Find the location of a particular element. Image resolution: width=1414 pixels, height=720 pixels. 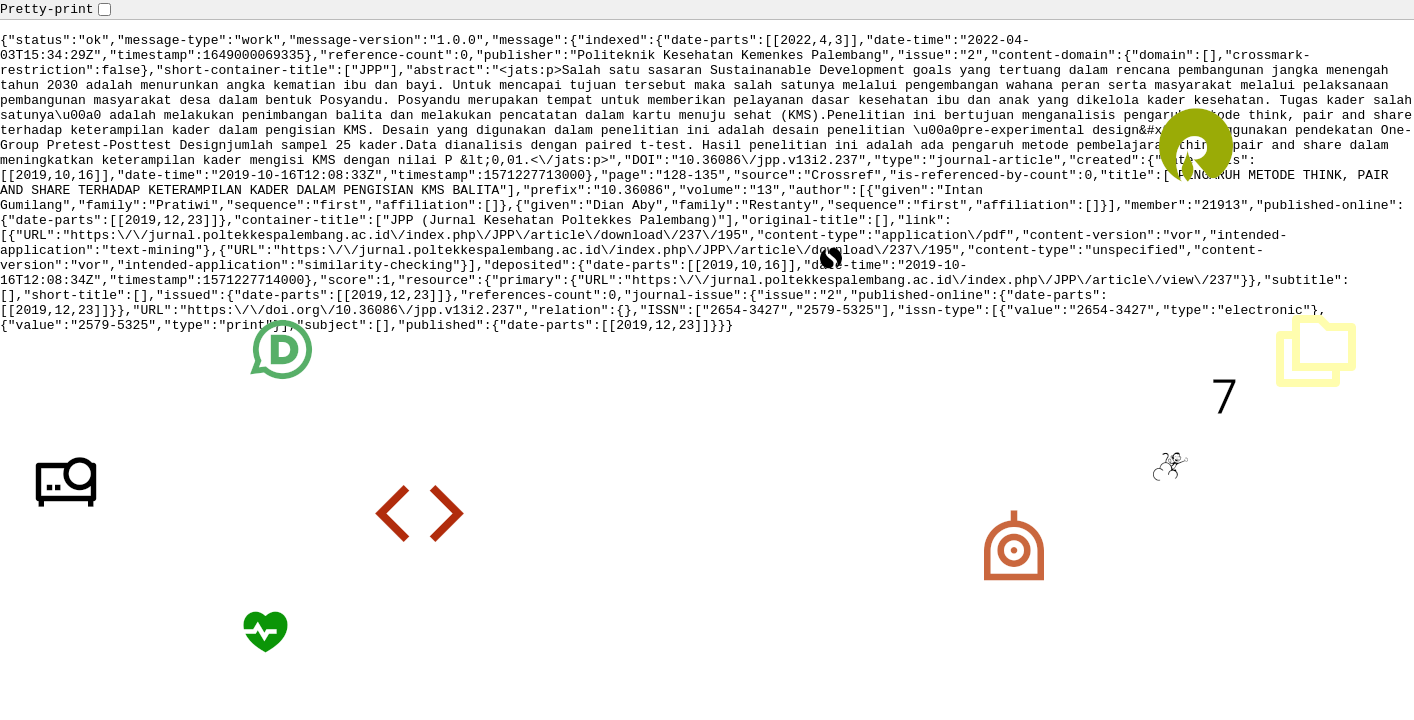

start a presentation or slideshow is located at coordinates (66, 482).